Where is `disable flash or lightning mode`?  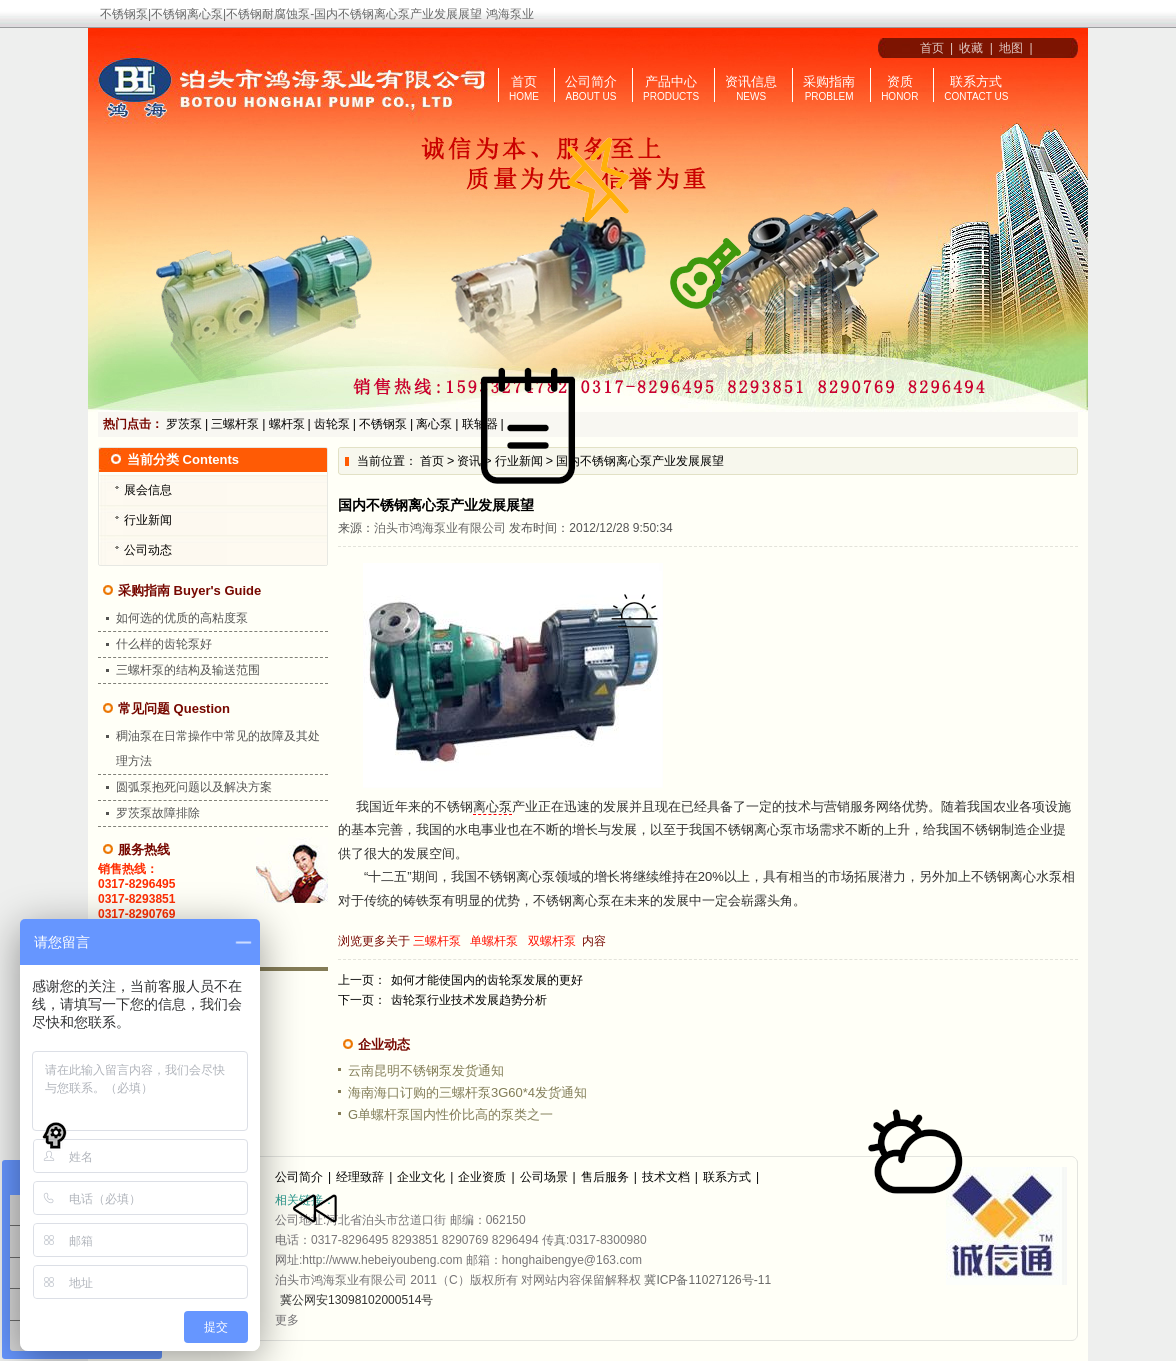 disable flash or lightning mode is located at coordinates (598, 180).